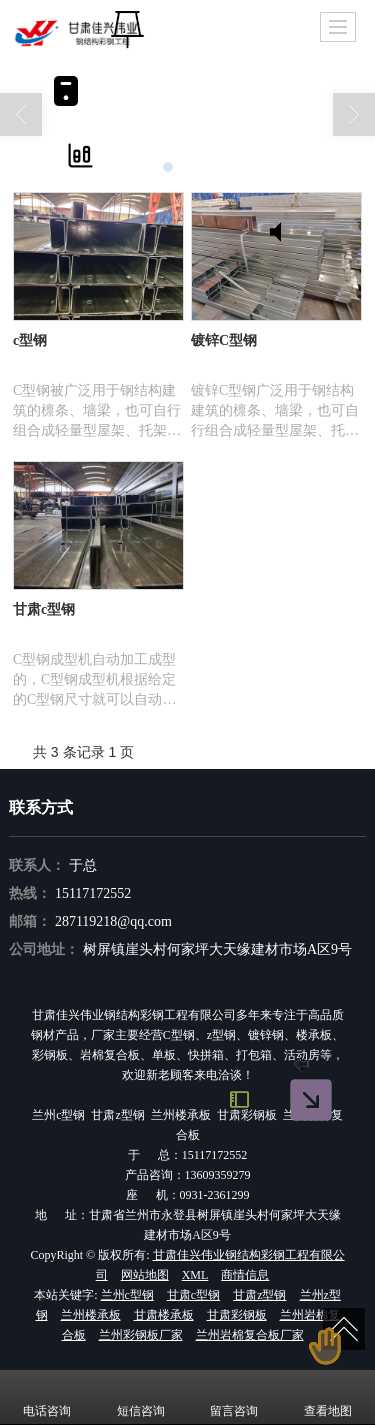 The height and width of the screenshot is (1425, 375). Describe the element at coordinates (127, 27) in the screenshot. I see `pin an item to keep it visible` at that location.